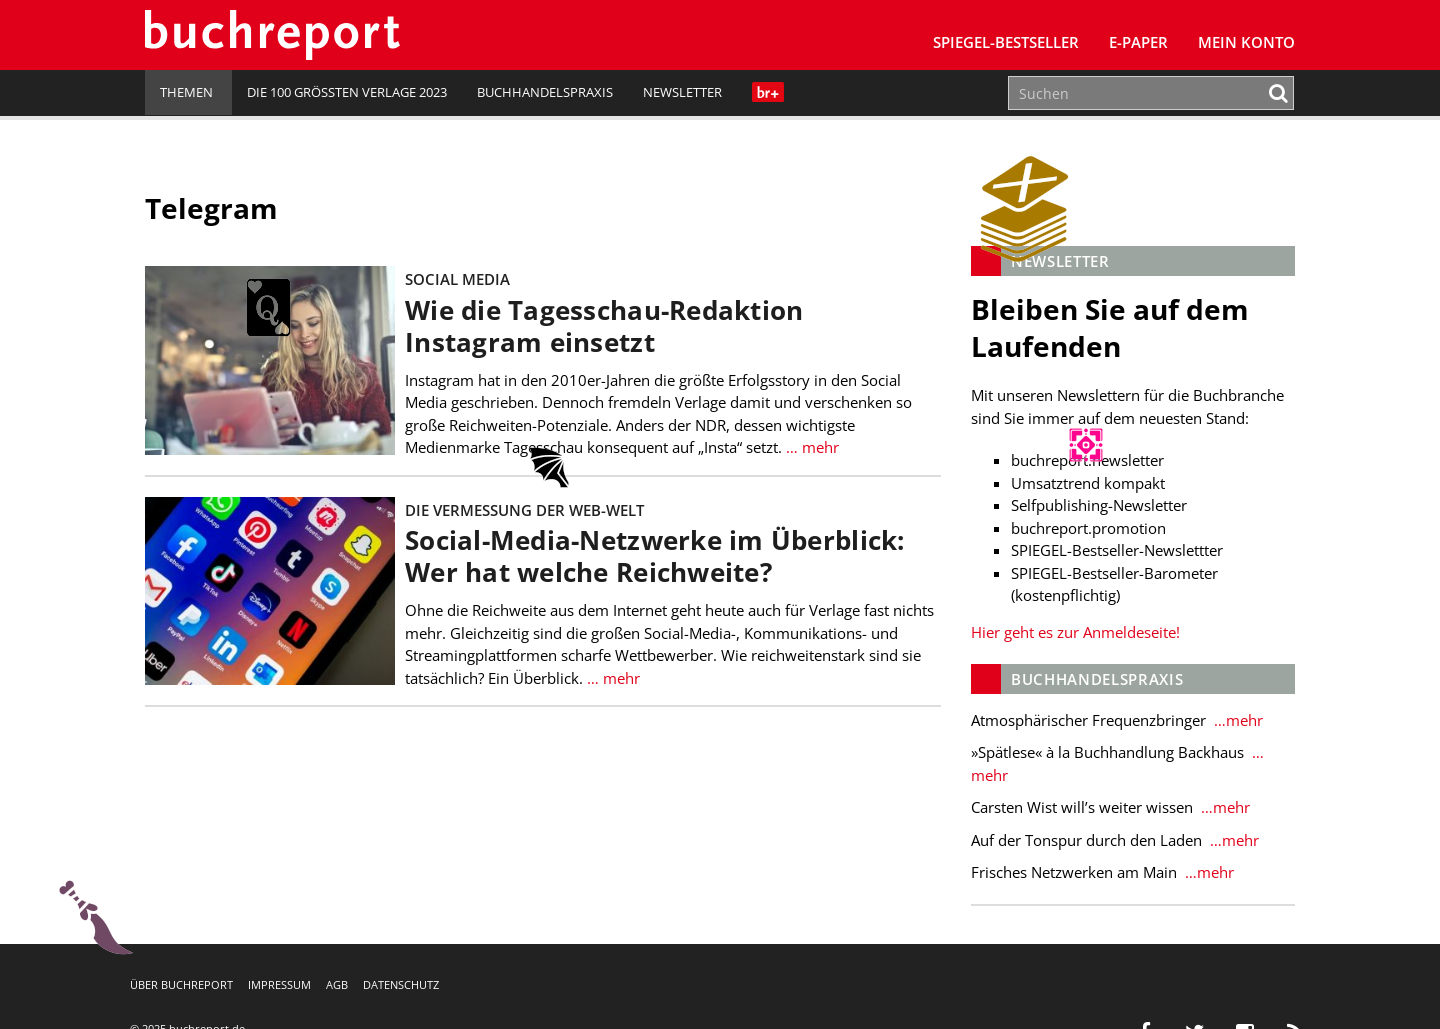 The image size is (1440, 1029). I want to click on queen of hearts playing card, so click(268, 307).